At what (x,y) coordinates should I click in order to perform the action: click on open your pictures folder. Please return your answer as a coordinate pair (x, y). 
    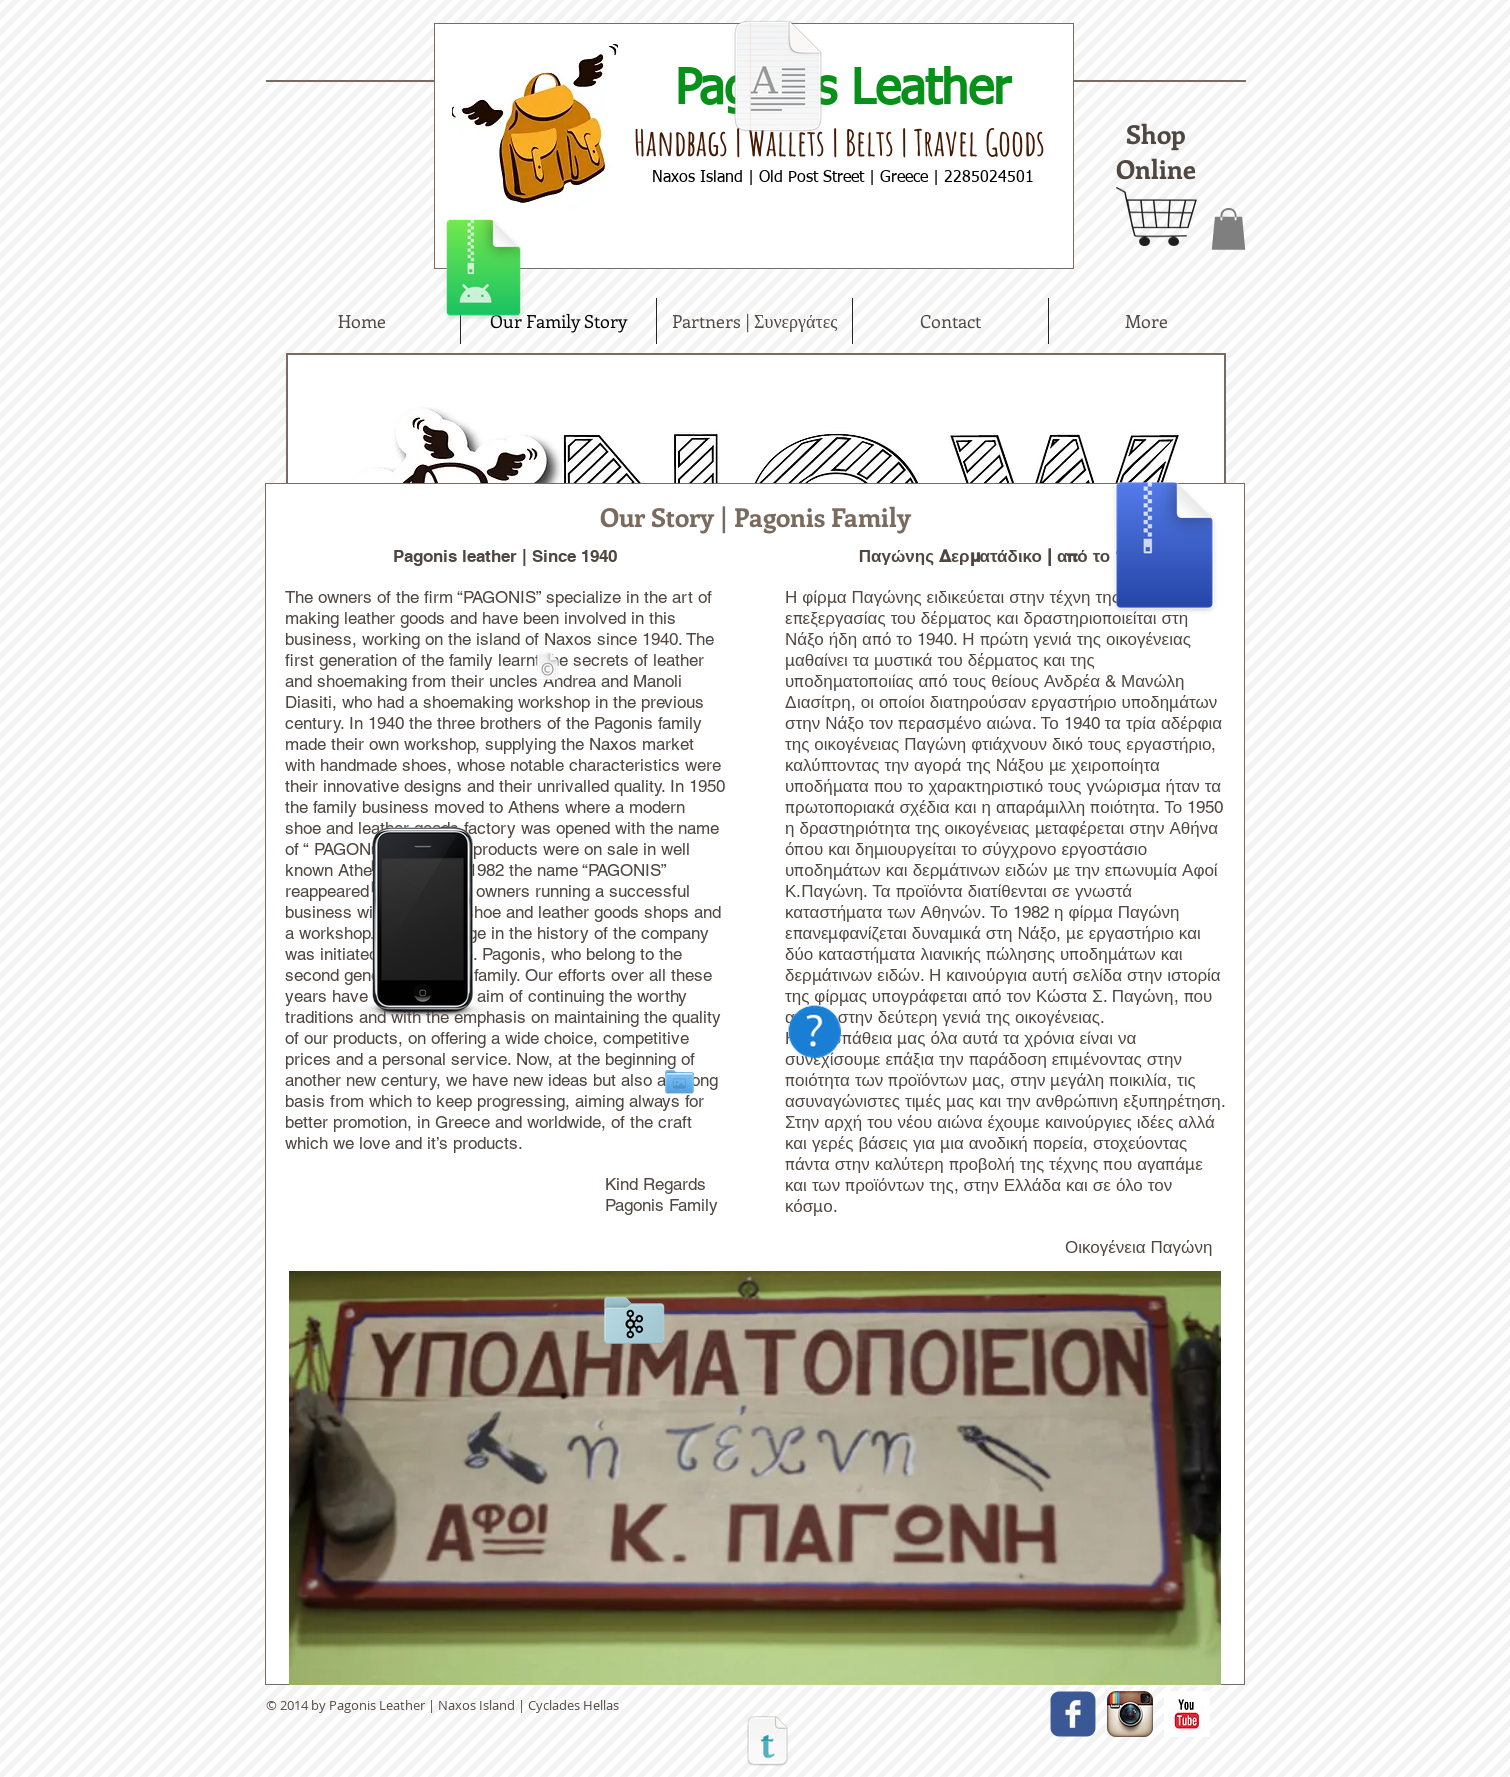
    Looking at the image, I should click on (679, 1081).